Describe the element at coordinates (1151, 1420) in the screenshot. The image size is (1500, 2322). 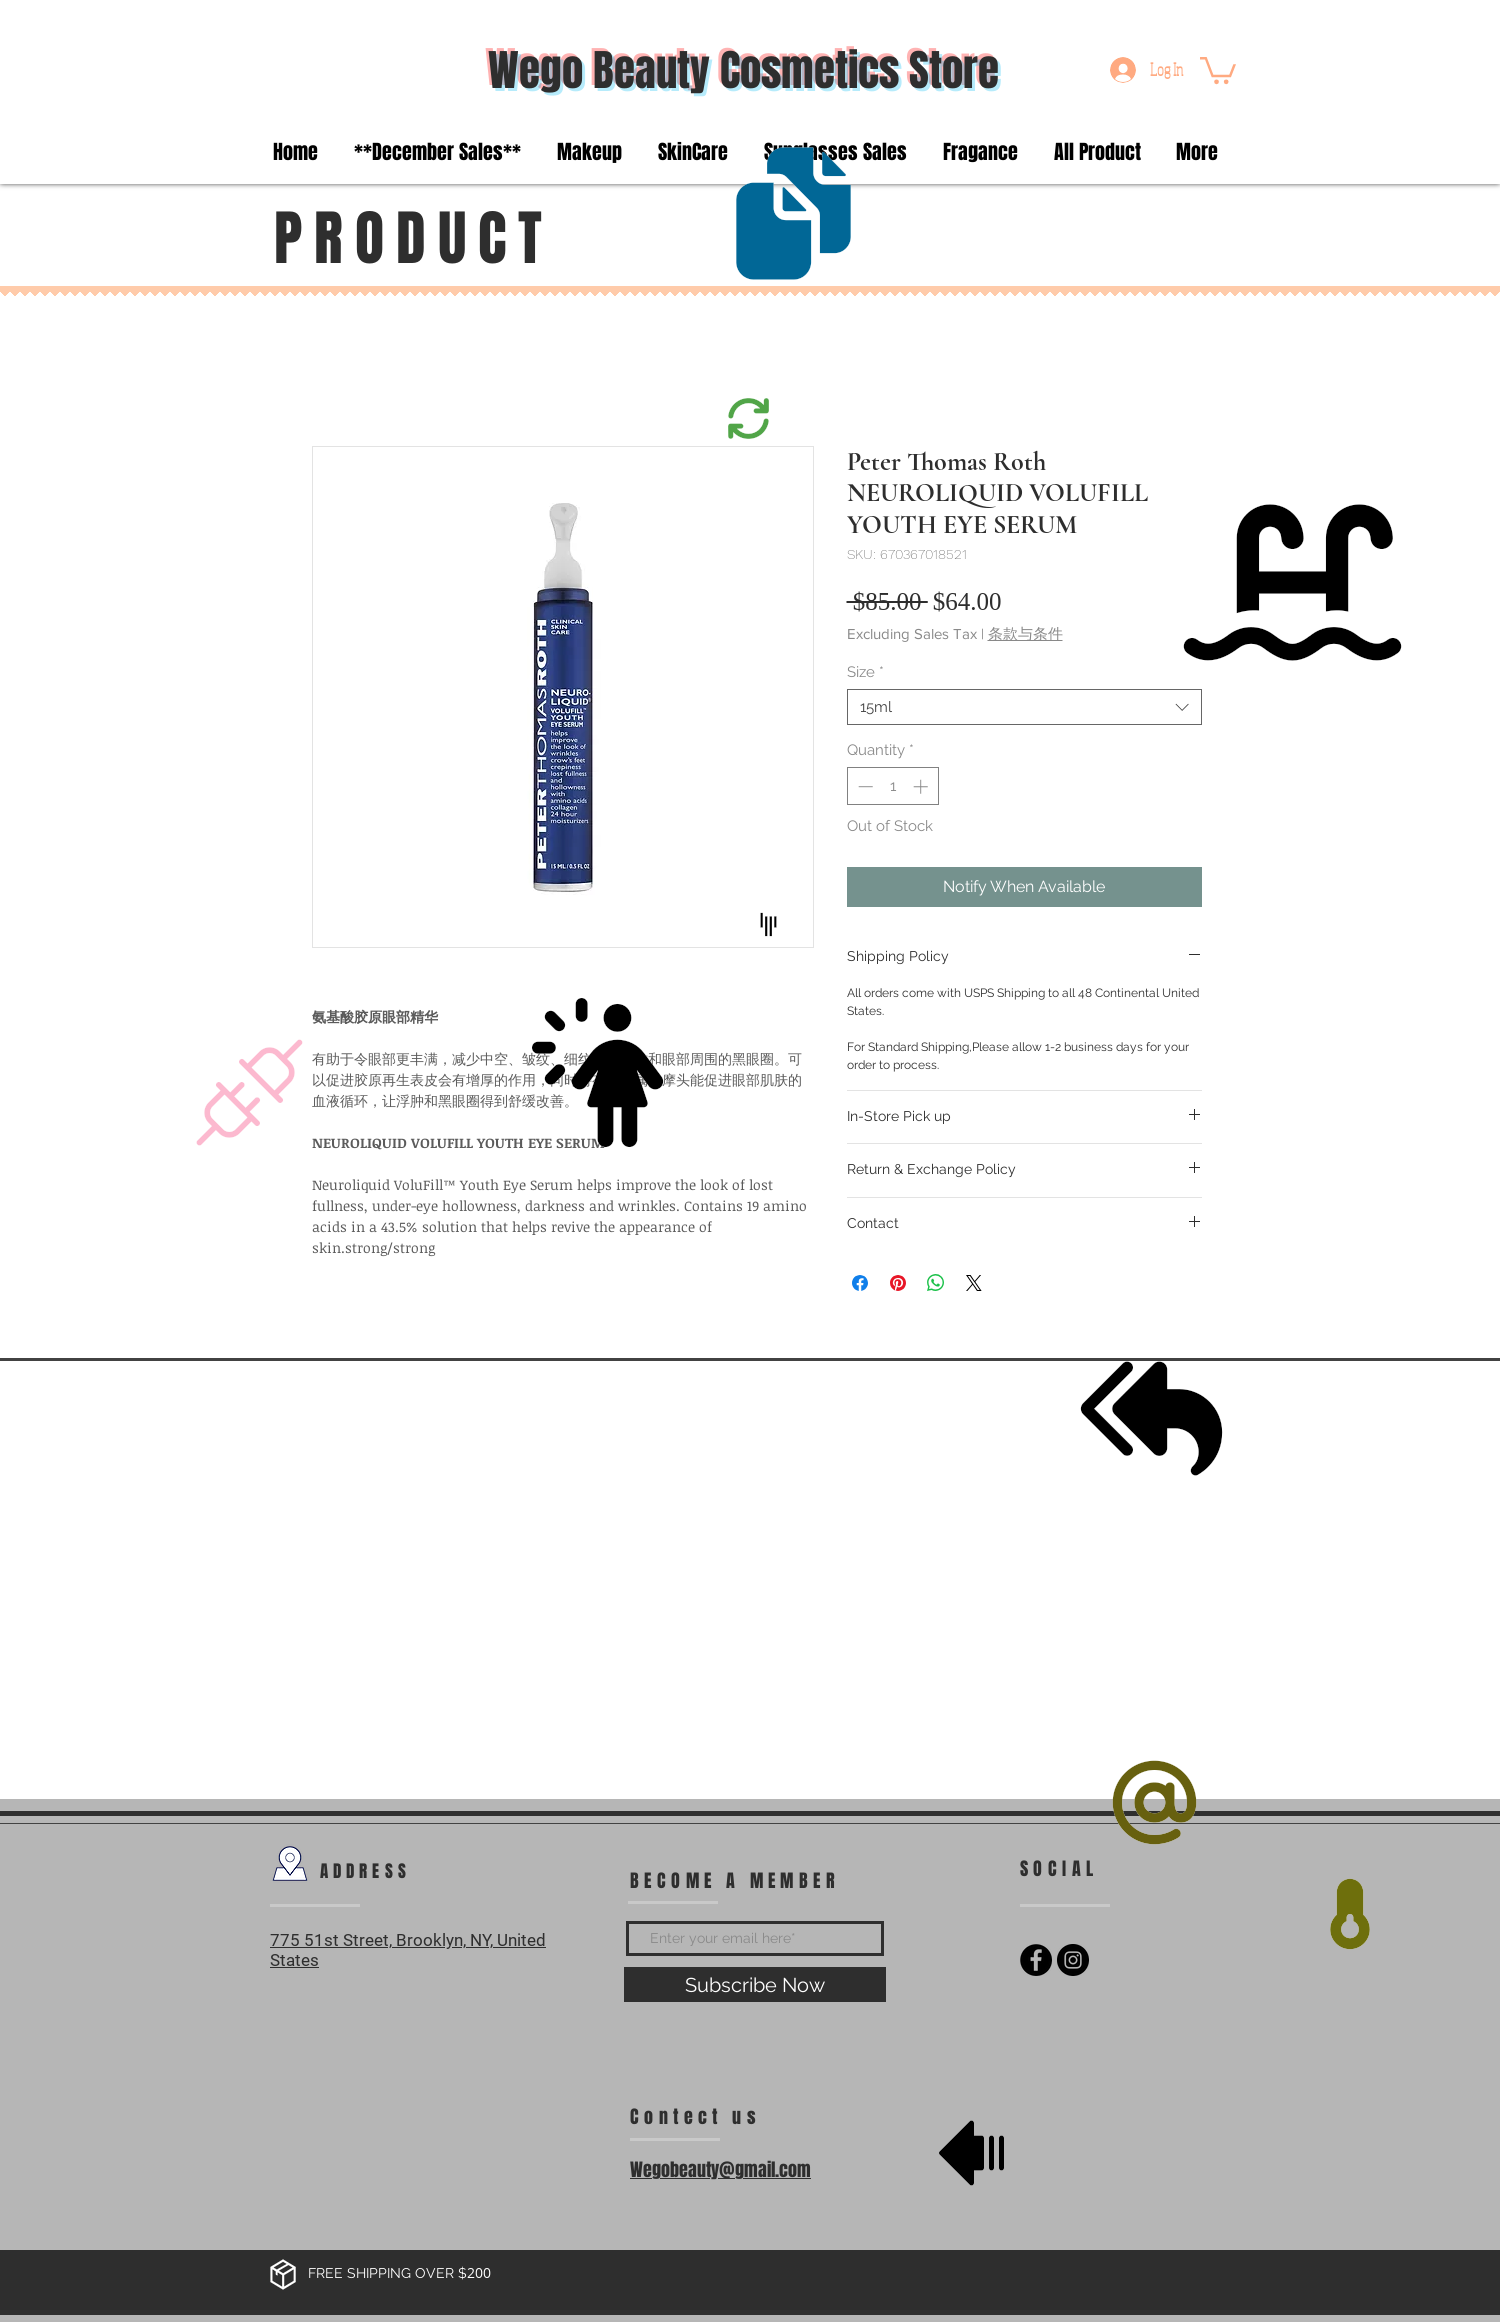
I see `reply to all recipients` at that location.